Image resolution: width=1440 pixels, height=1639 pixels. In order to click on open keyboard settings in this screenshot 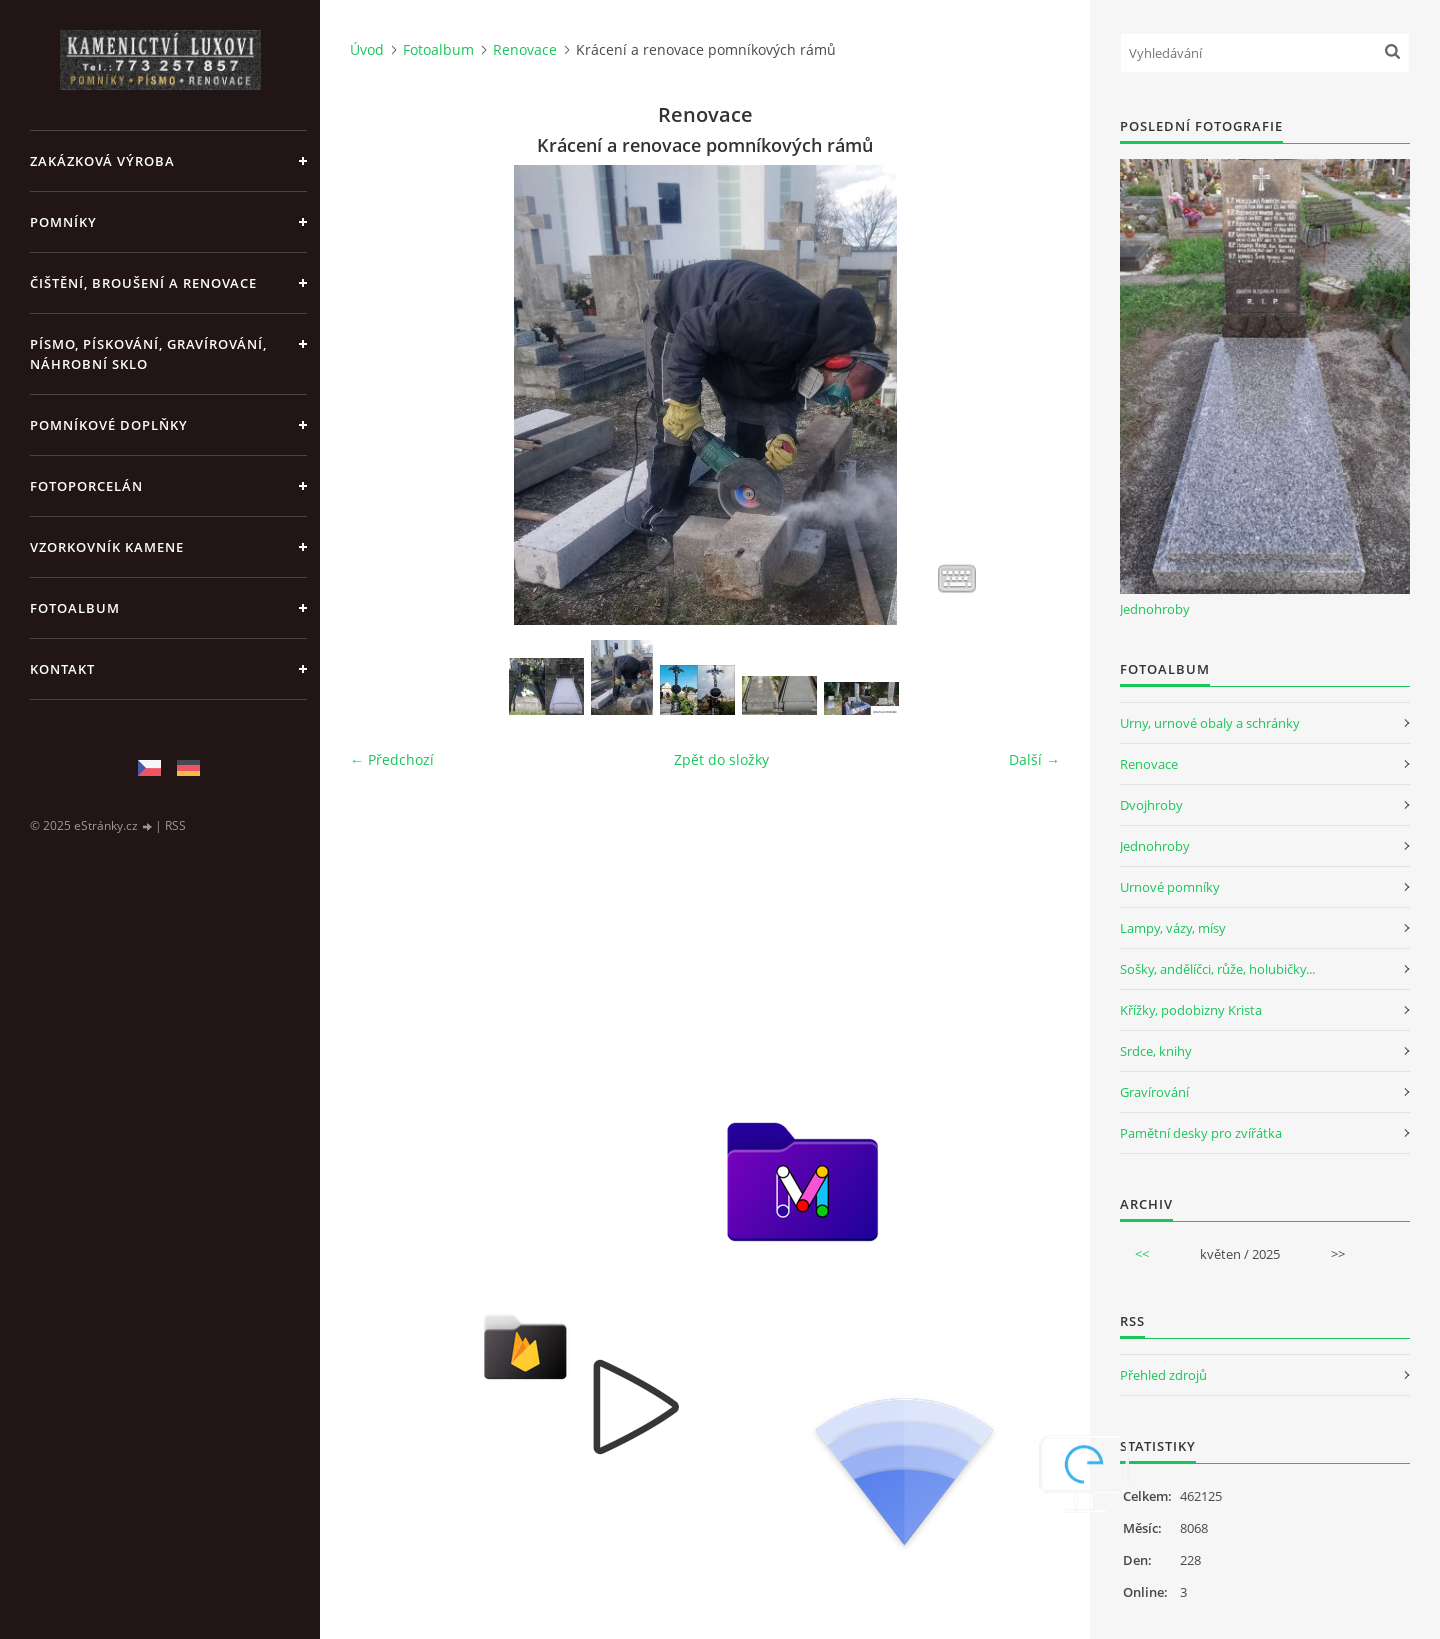, I will do `click(957, 579)`.